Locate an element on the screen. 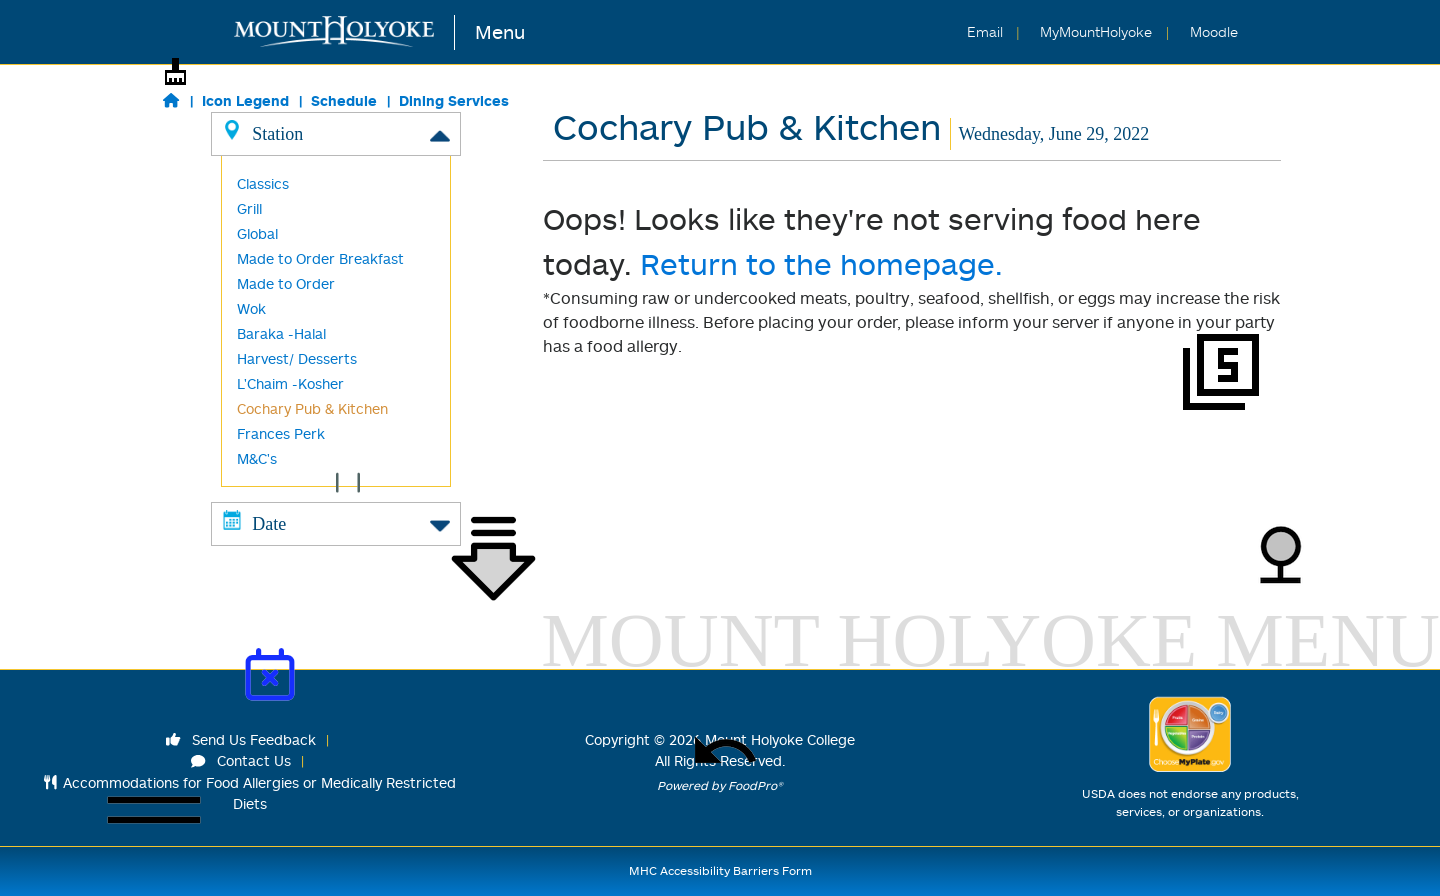  undo the last action is located at coordinates (725, 751).